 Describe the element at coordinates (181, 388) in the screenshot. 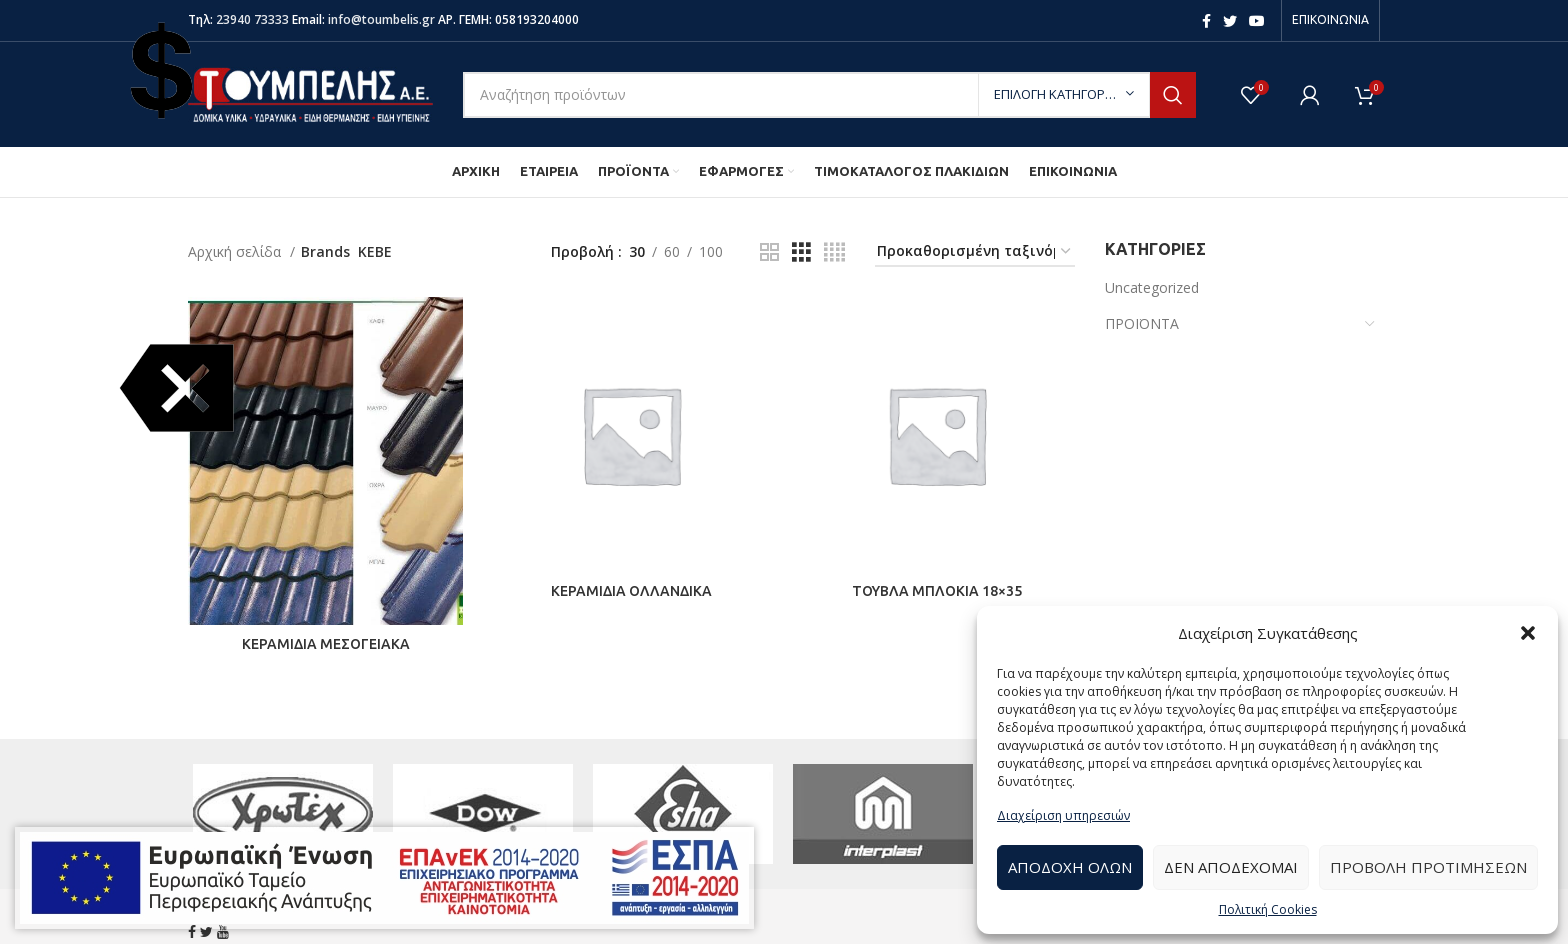

I see `delete the previous character` at that location.